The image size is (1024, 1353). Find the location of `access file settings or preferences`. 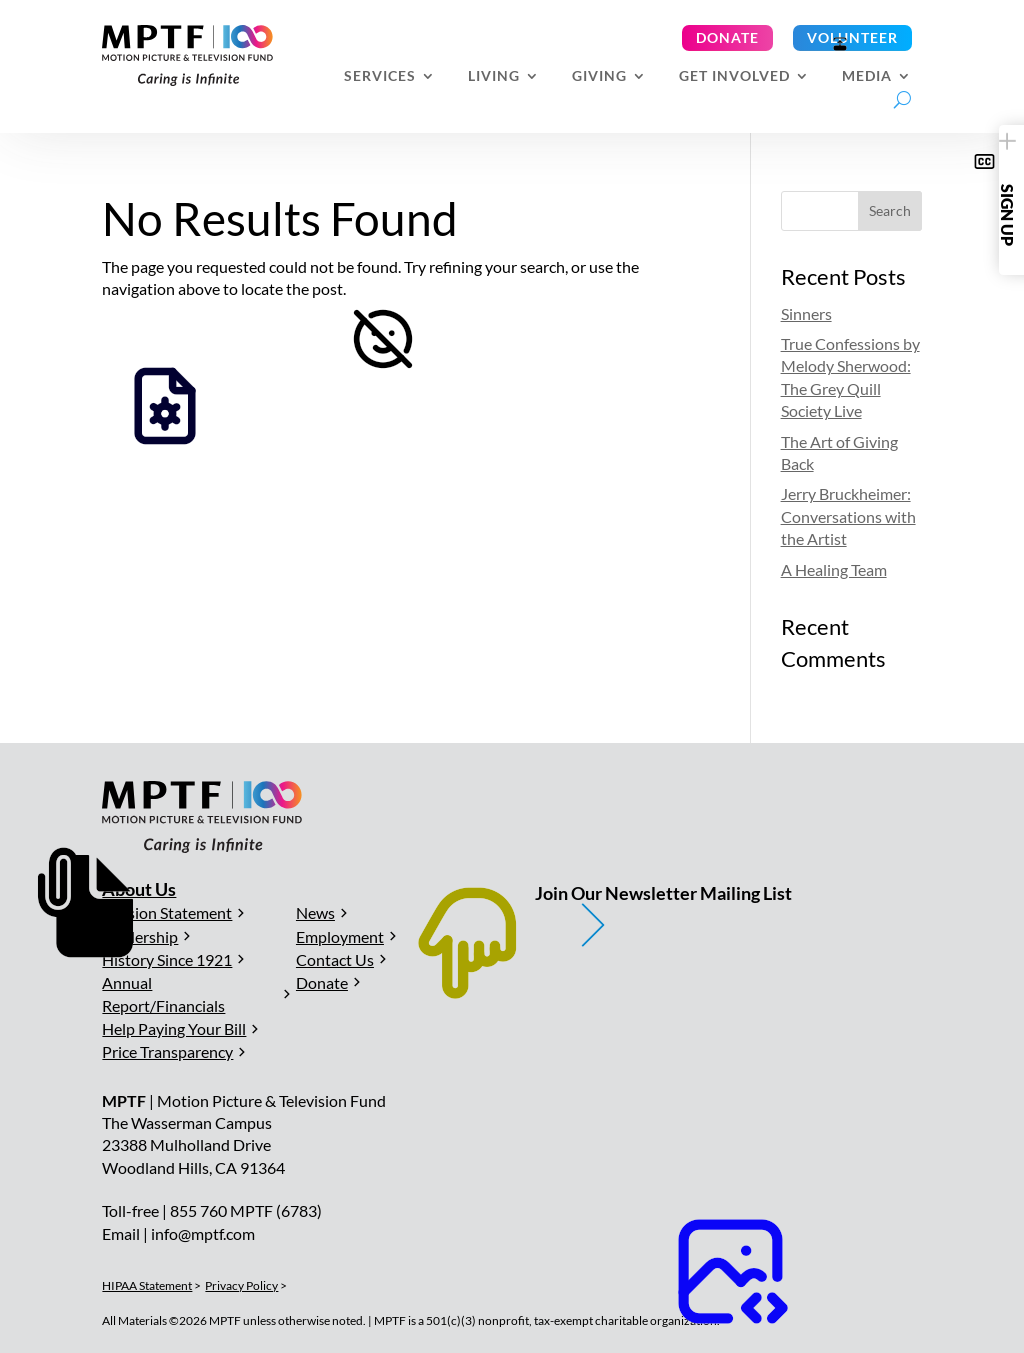

access file settings or preferences is located at coordinates (165, 406).